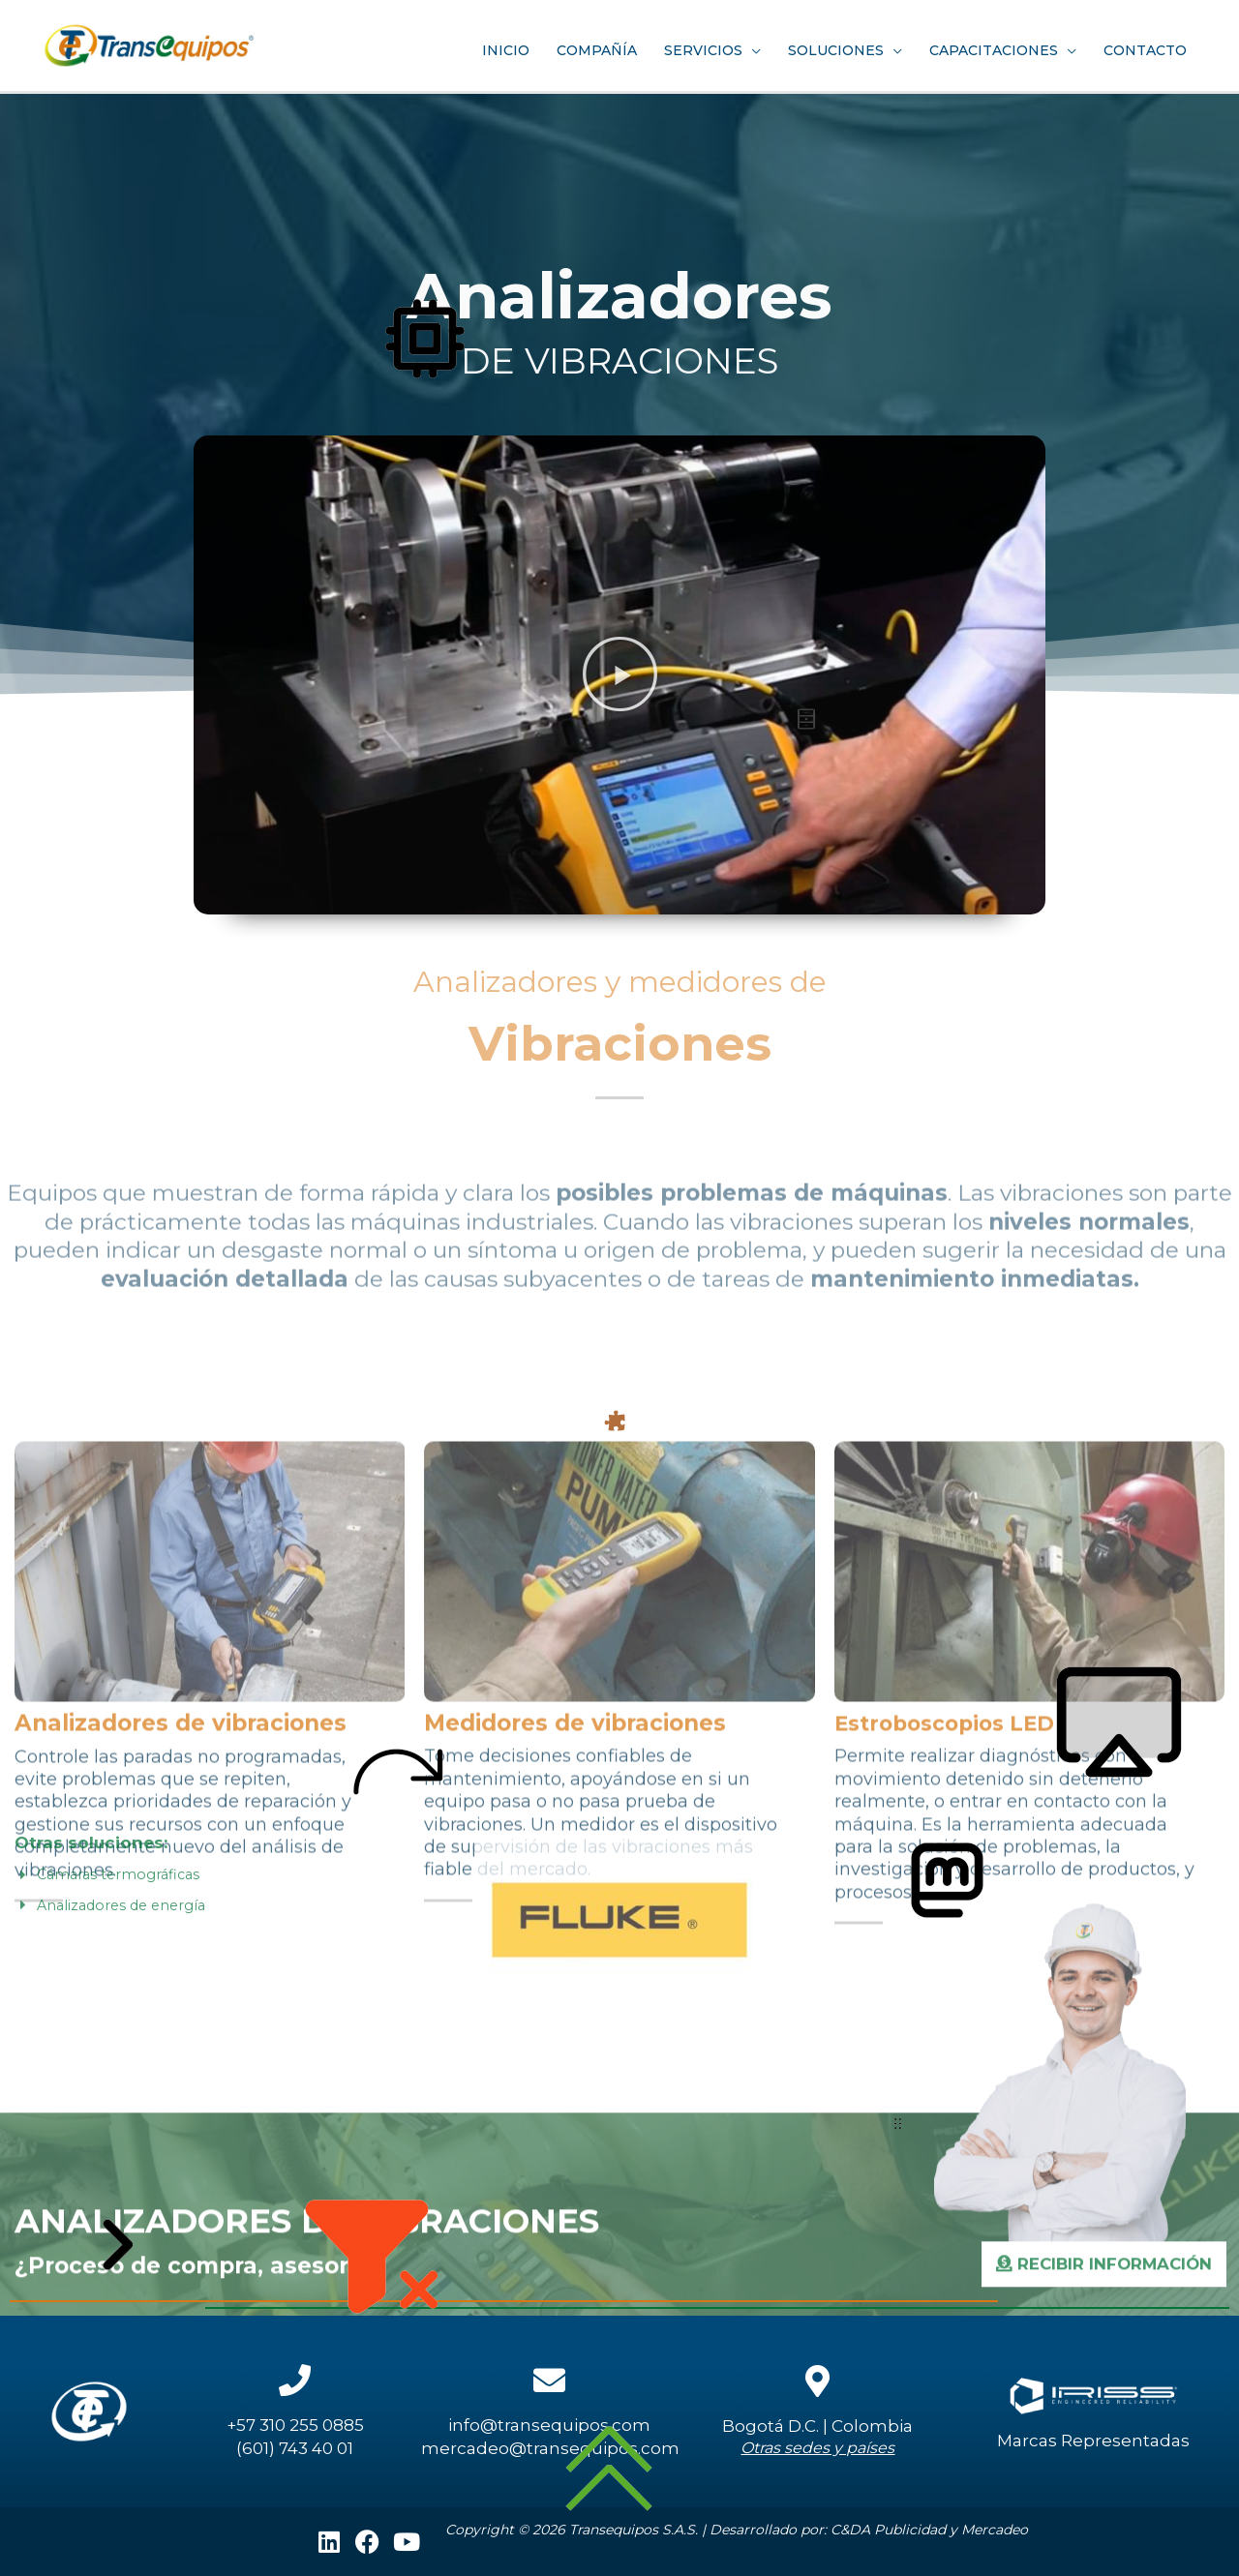  I want to click on collapse code section above, so click(611, 2471).